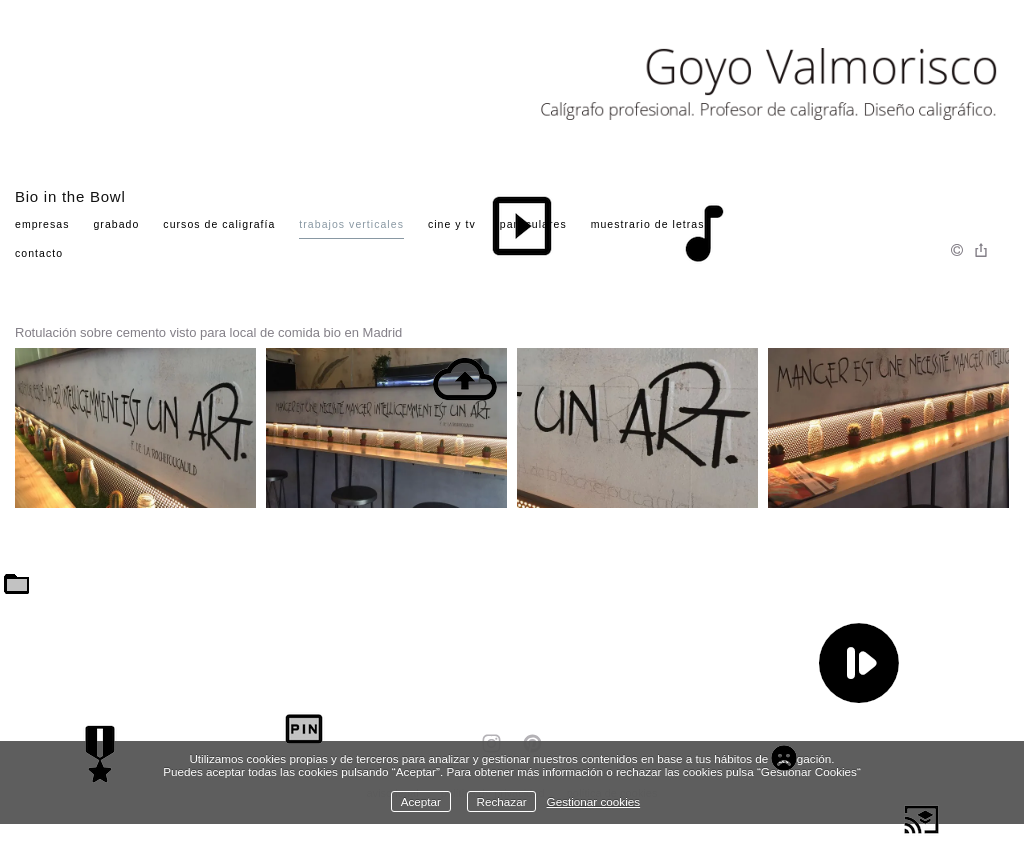  What do you see at coordinates (522, 226) in the screenshot?
I see `start a slideshow presentation` at bounding box center [522, 226].